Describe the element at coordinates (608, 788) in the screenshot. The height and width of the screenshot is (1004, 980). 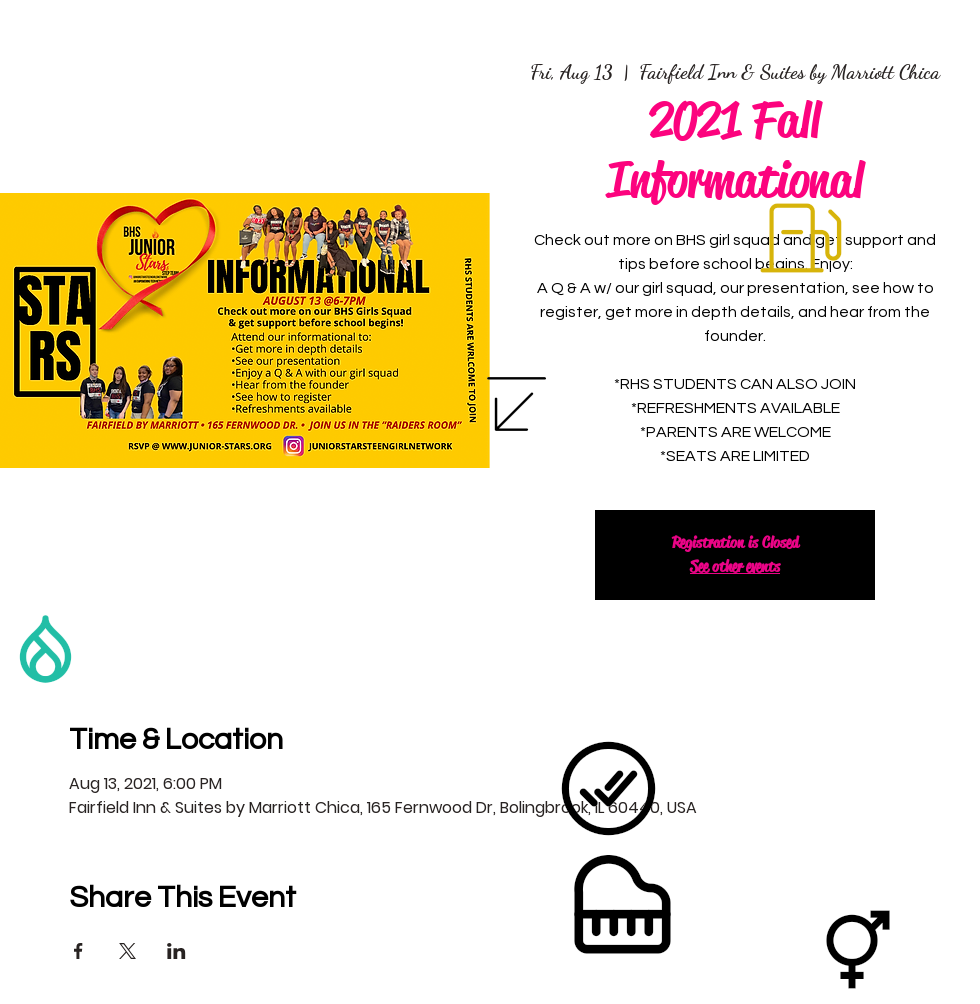
I see `task or item marked as complete` at that location.